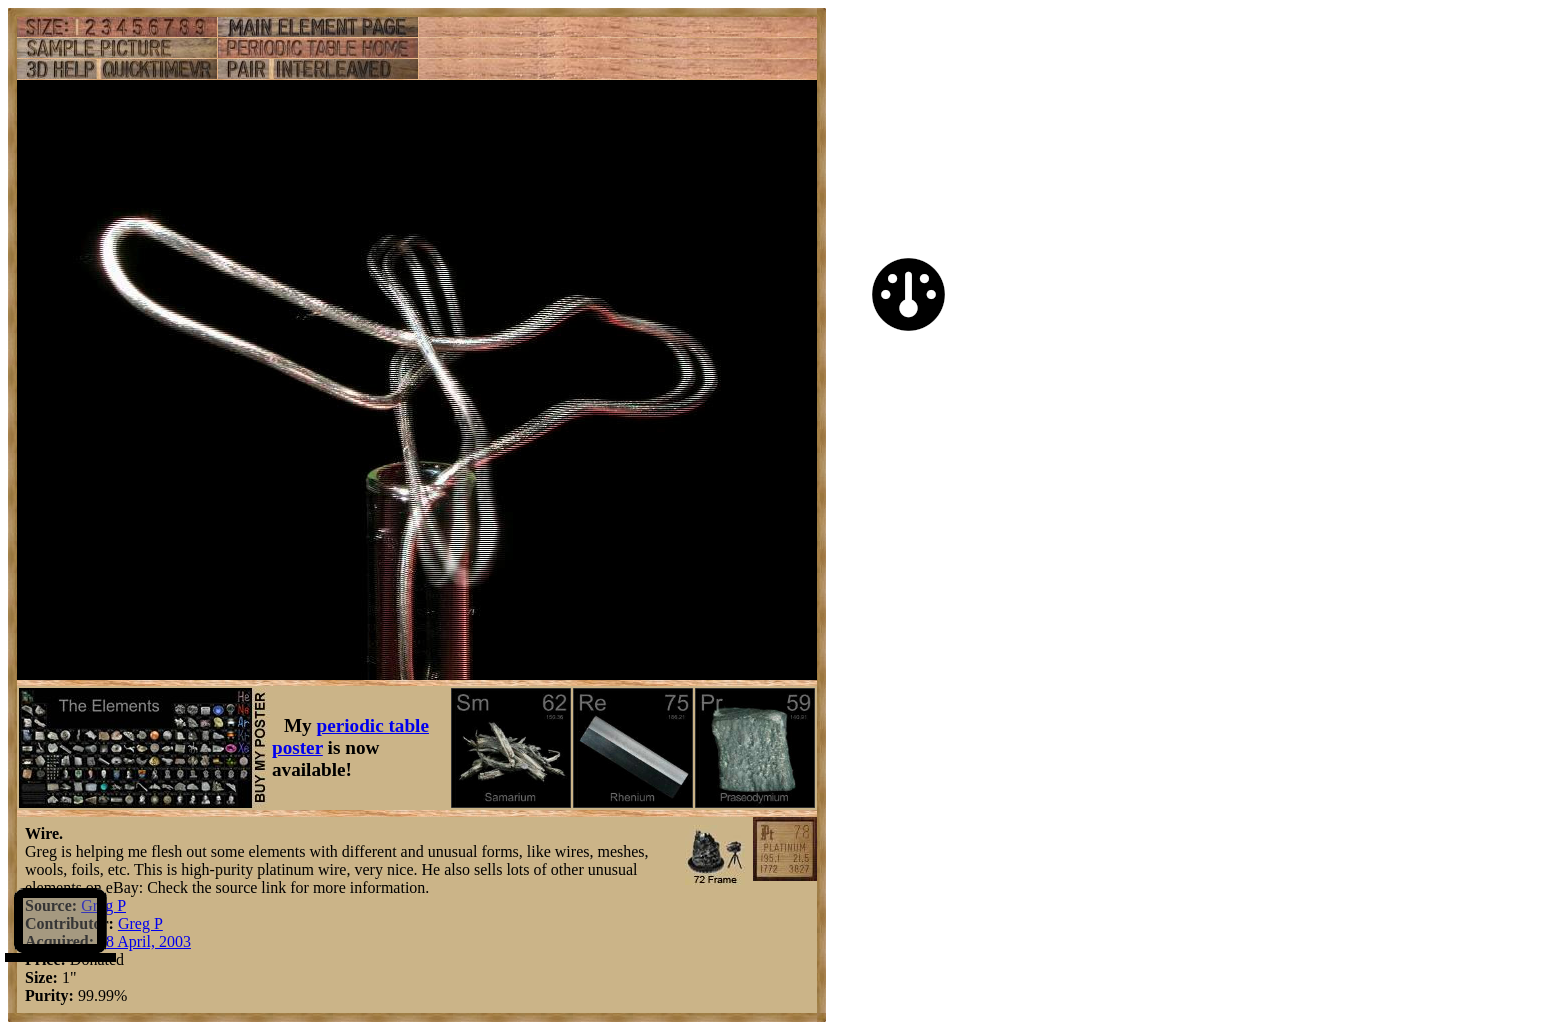 The image size is (1568, 1030). Describe the element at coordinates (60, 925) in the screenshot. I see `access desktop or computer settings` at that location.